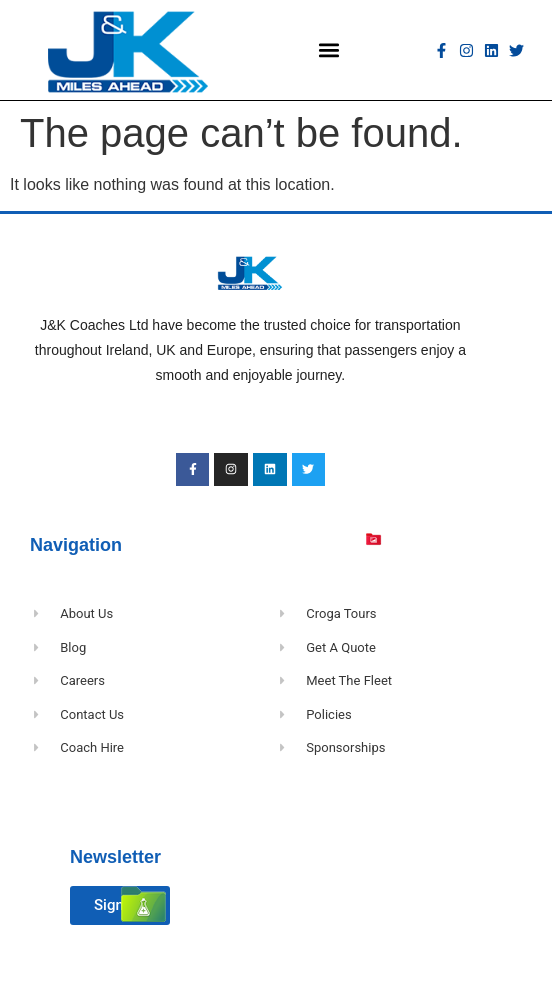  I want to click on folder for science or chemistry-related files, so click(143, 905).